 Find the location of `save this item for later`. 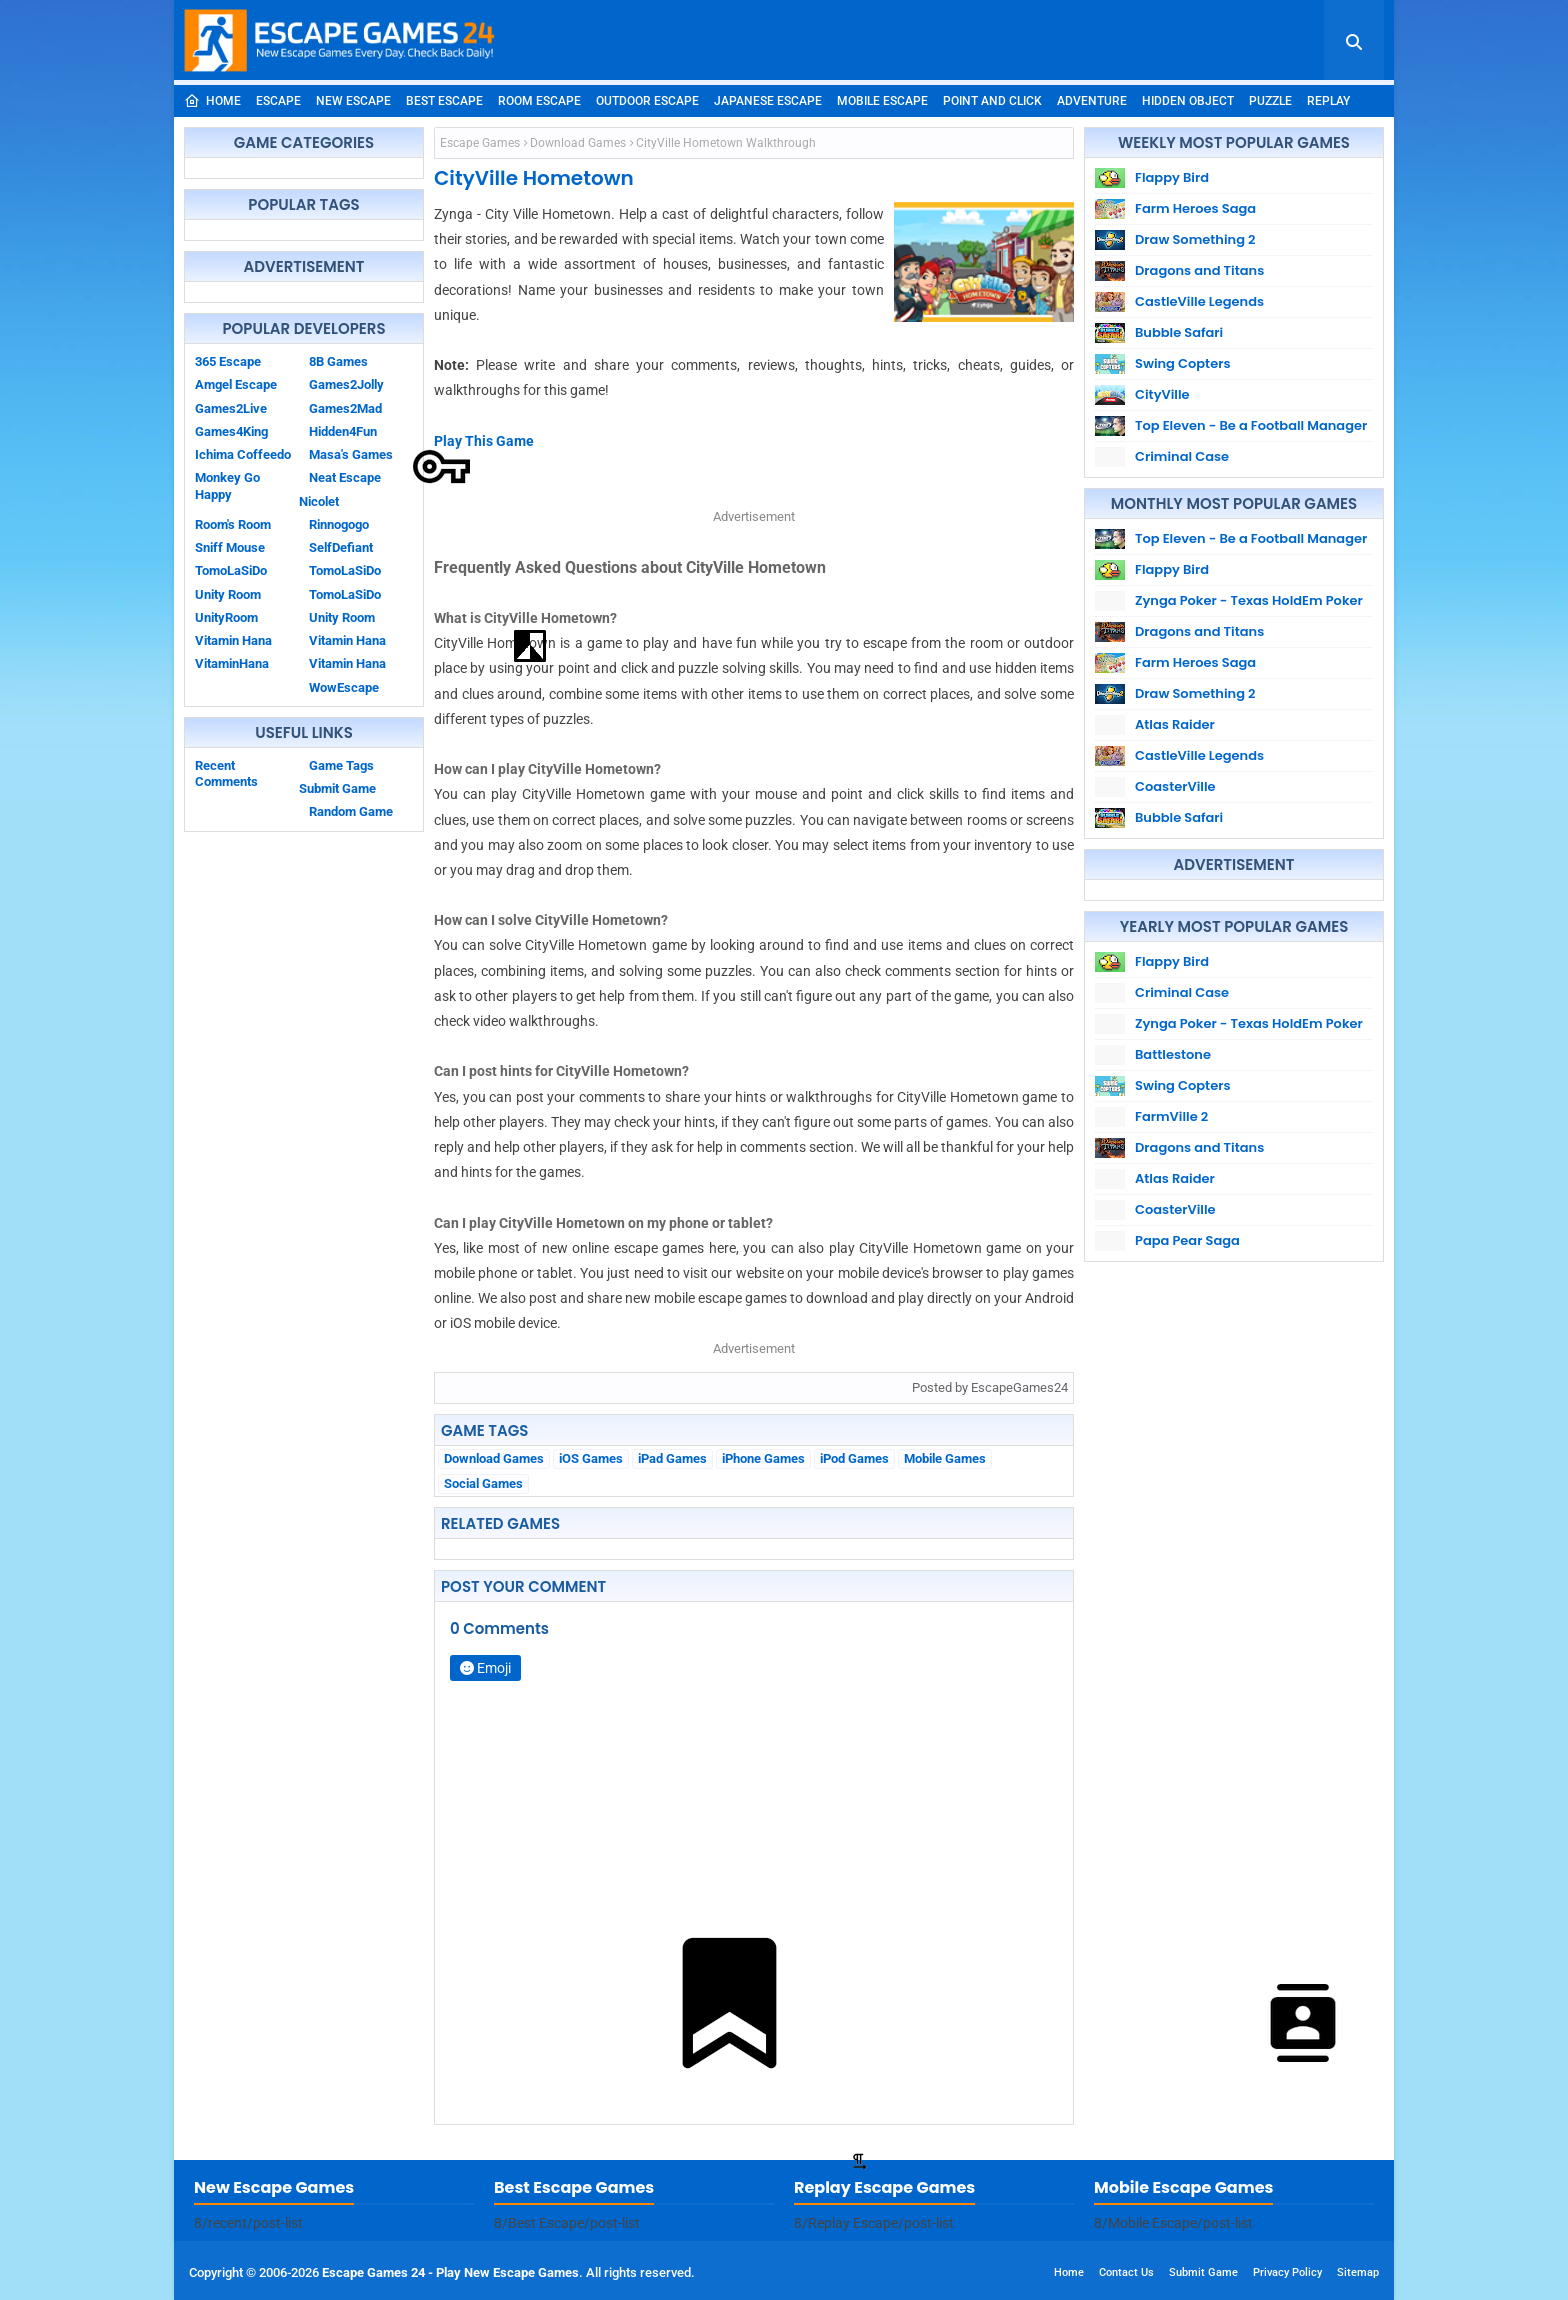

save this item for later is located at coordinates (729, 2000).